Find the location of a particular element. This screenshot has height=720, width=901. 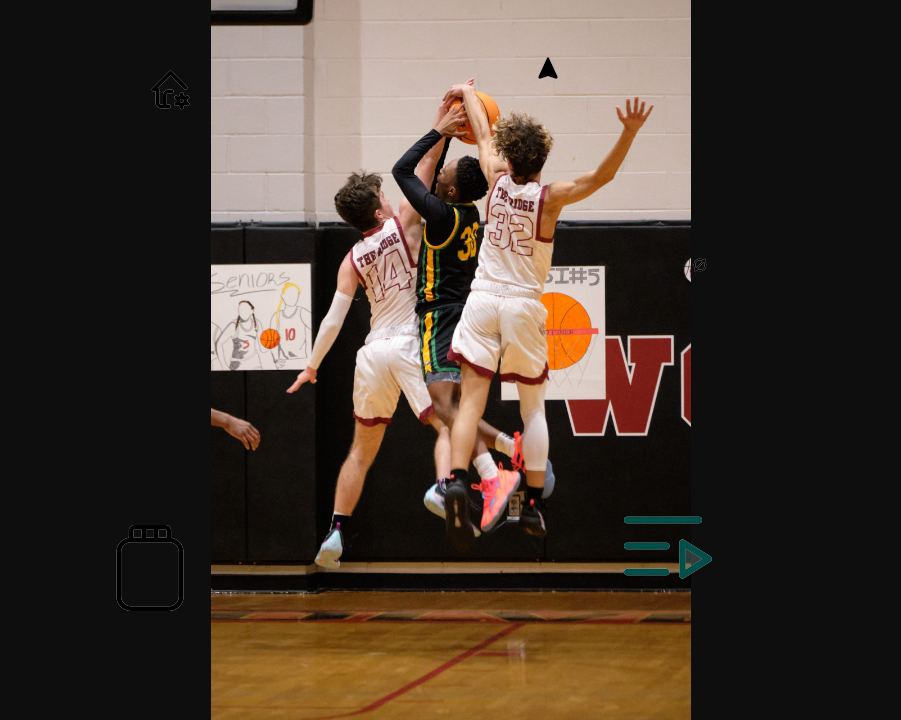

indicates an empty or null value is located at coordinates (700, 265).